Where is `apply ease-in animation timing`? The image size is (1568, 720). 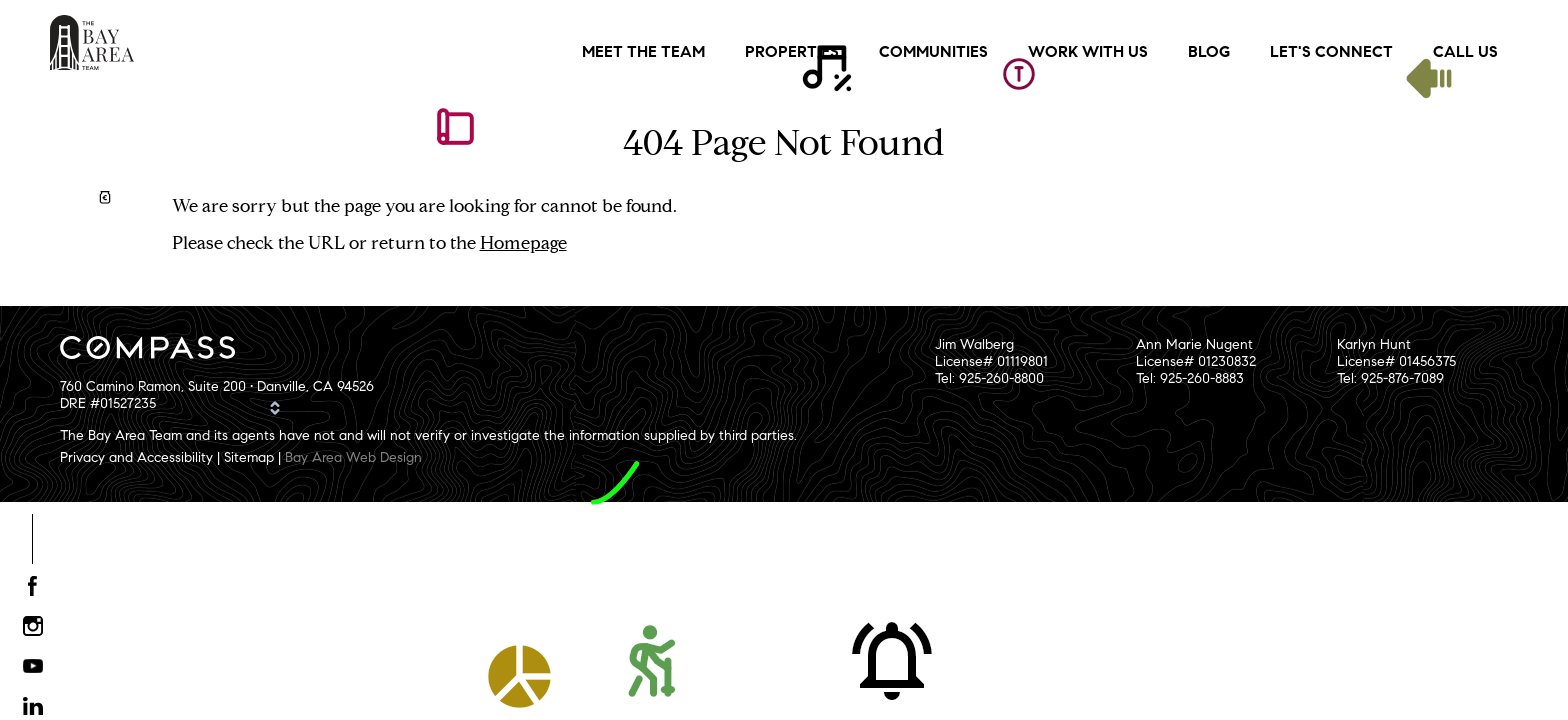 apply ease-in animation timing is located at coordinates (615, 483).